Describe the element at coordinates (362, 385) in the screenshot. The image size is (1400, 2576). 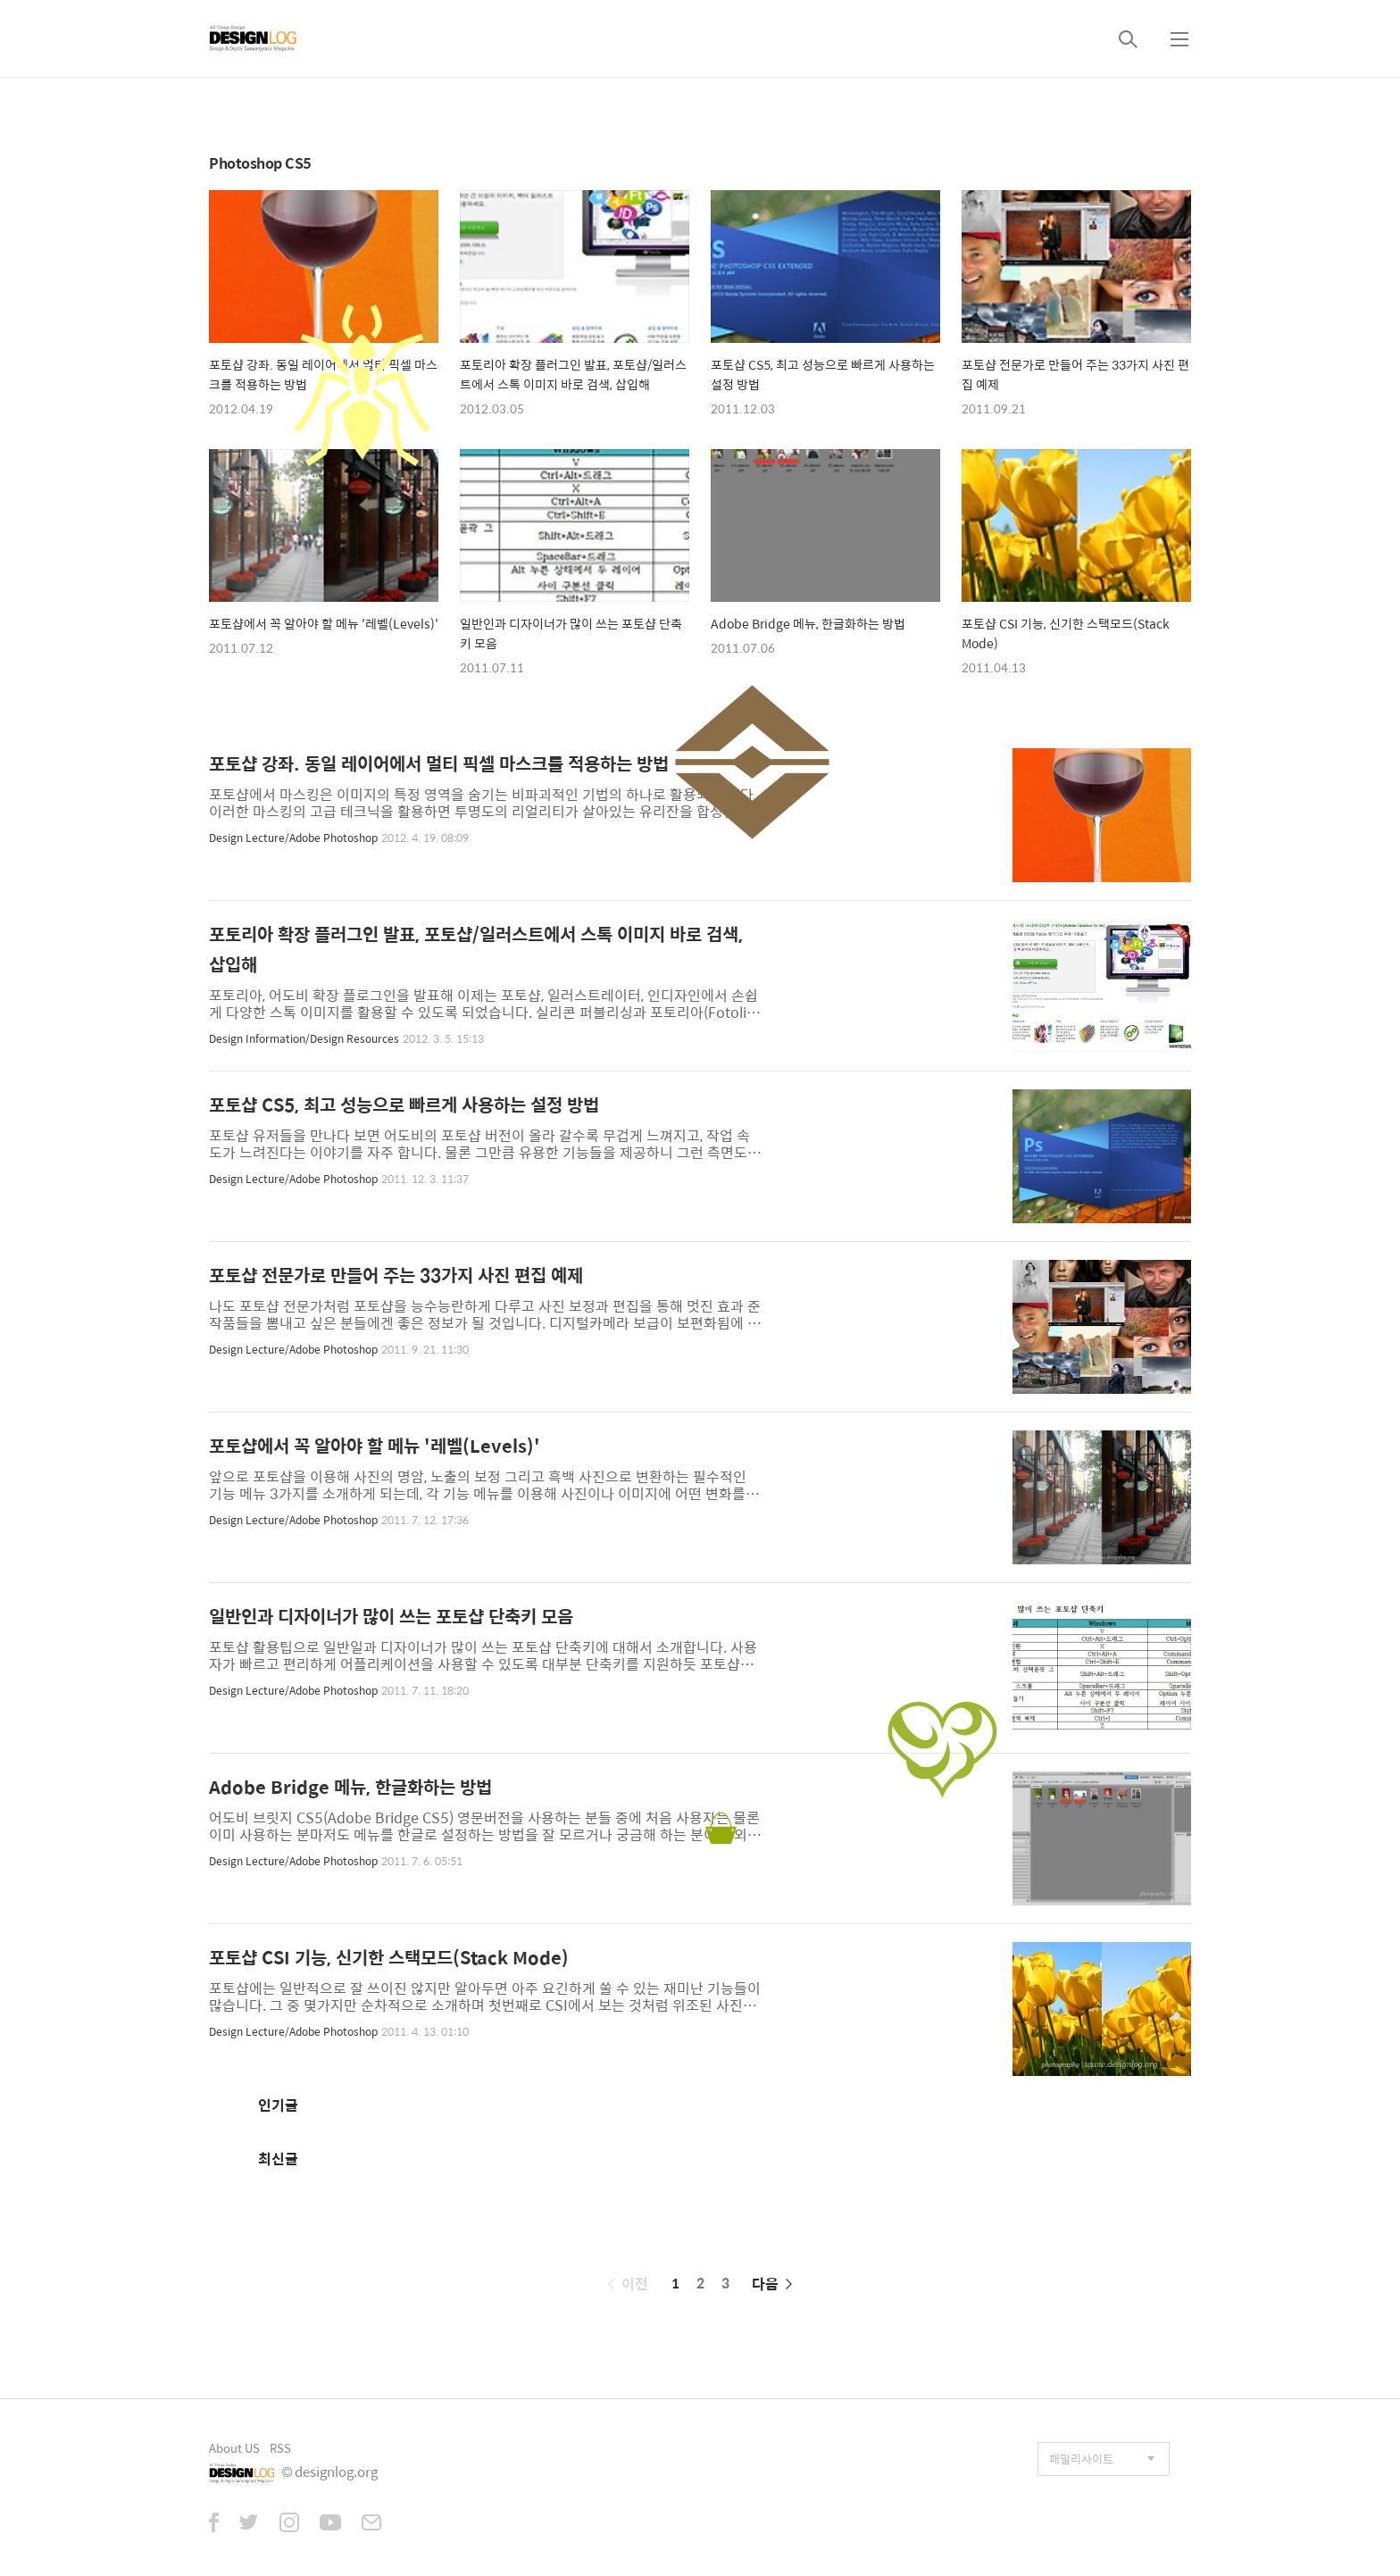
I see `indicates insect or pest-related content` at that location.